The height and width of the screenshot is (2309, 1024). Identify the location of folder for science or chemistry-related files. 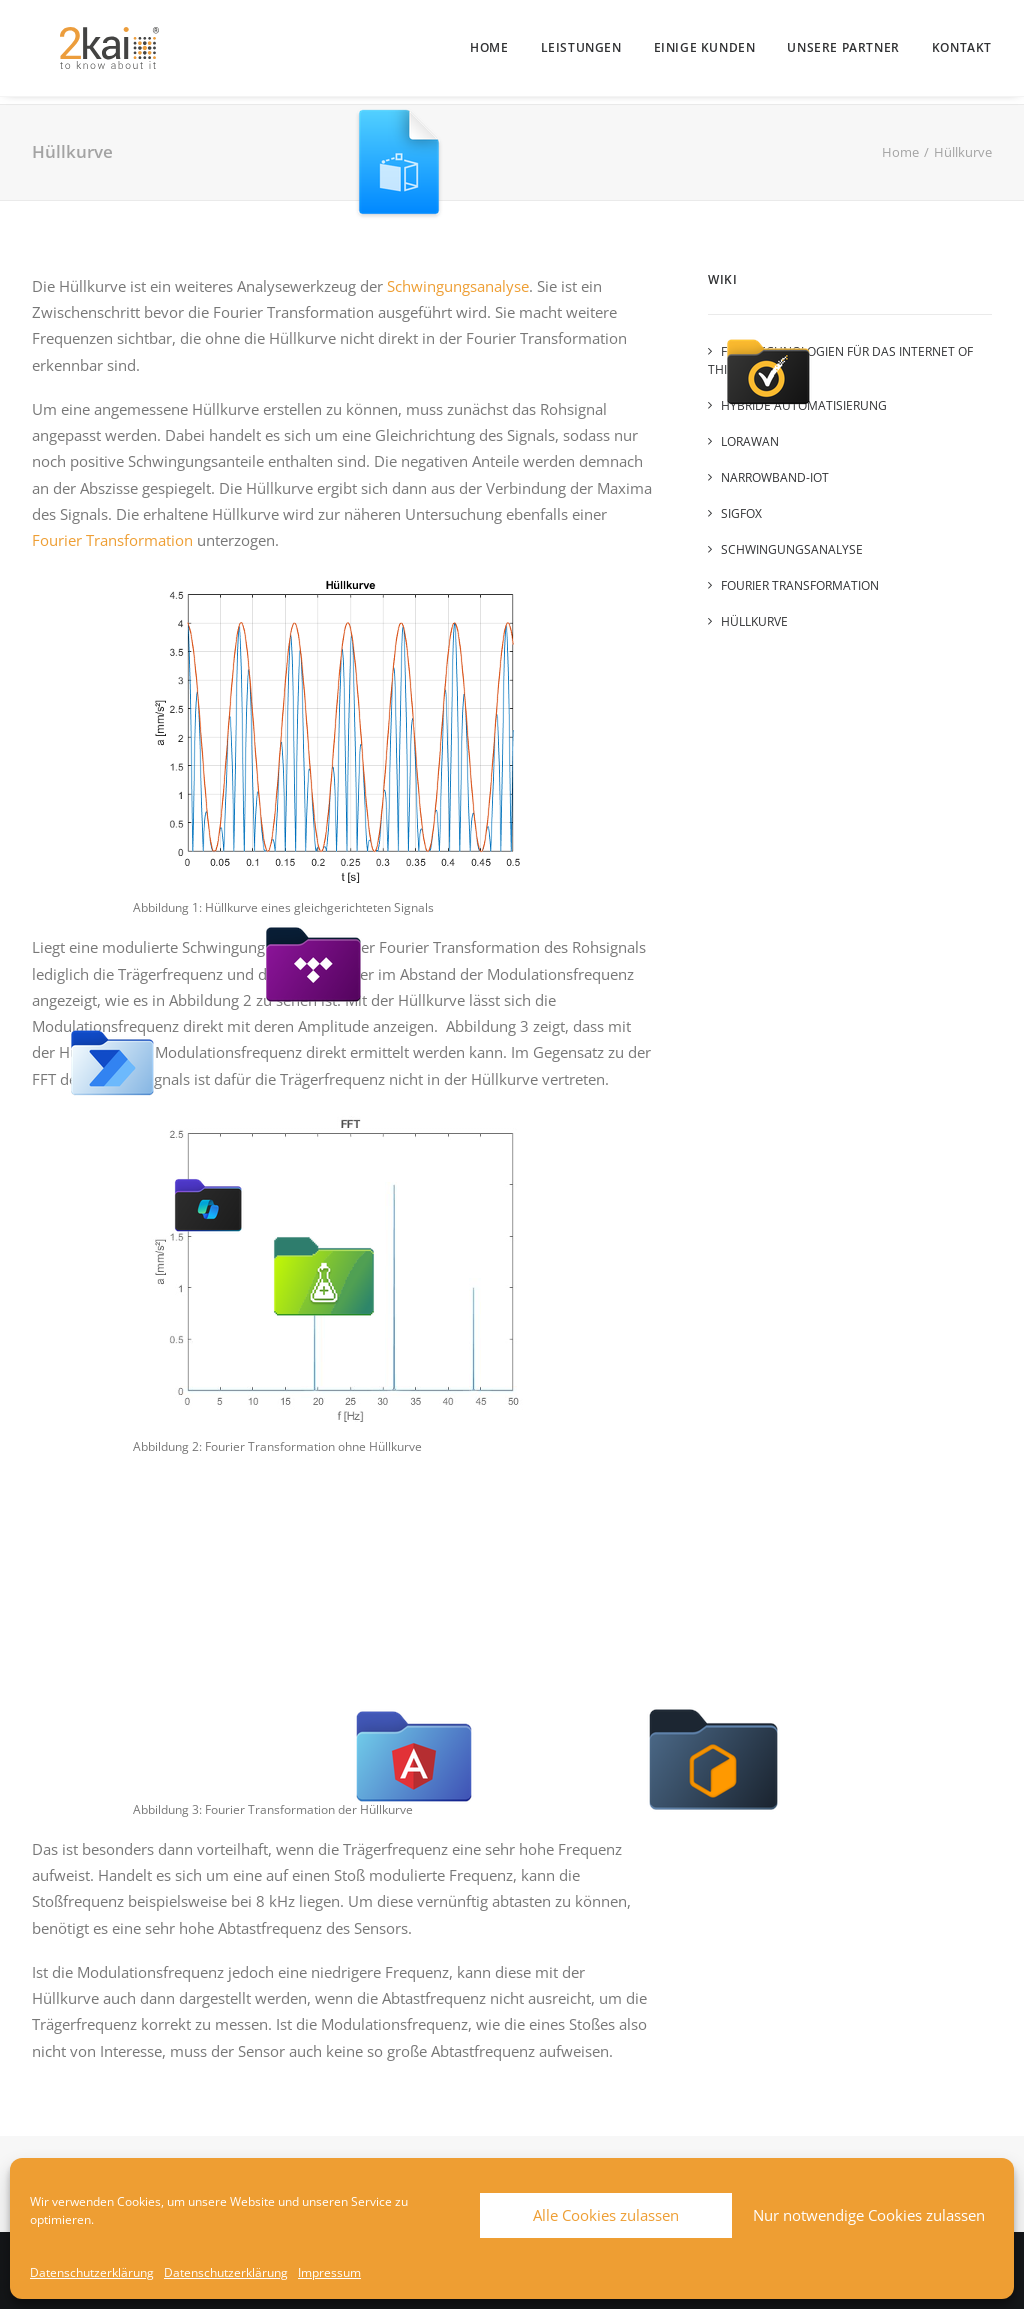
(324, 1279).